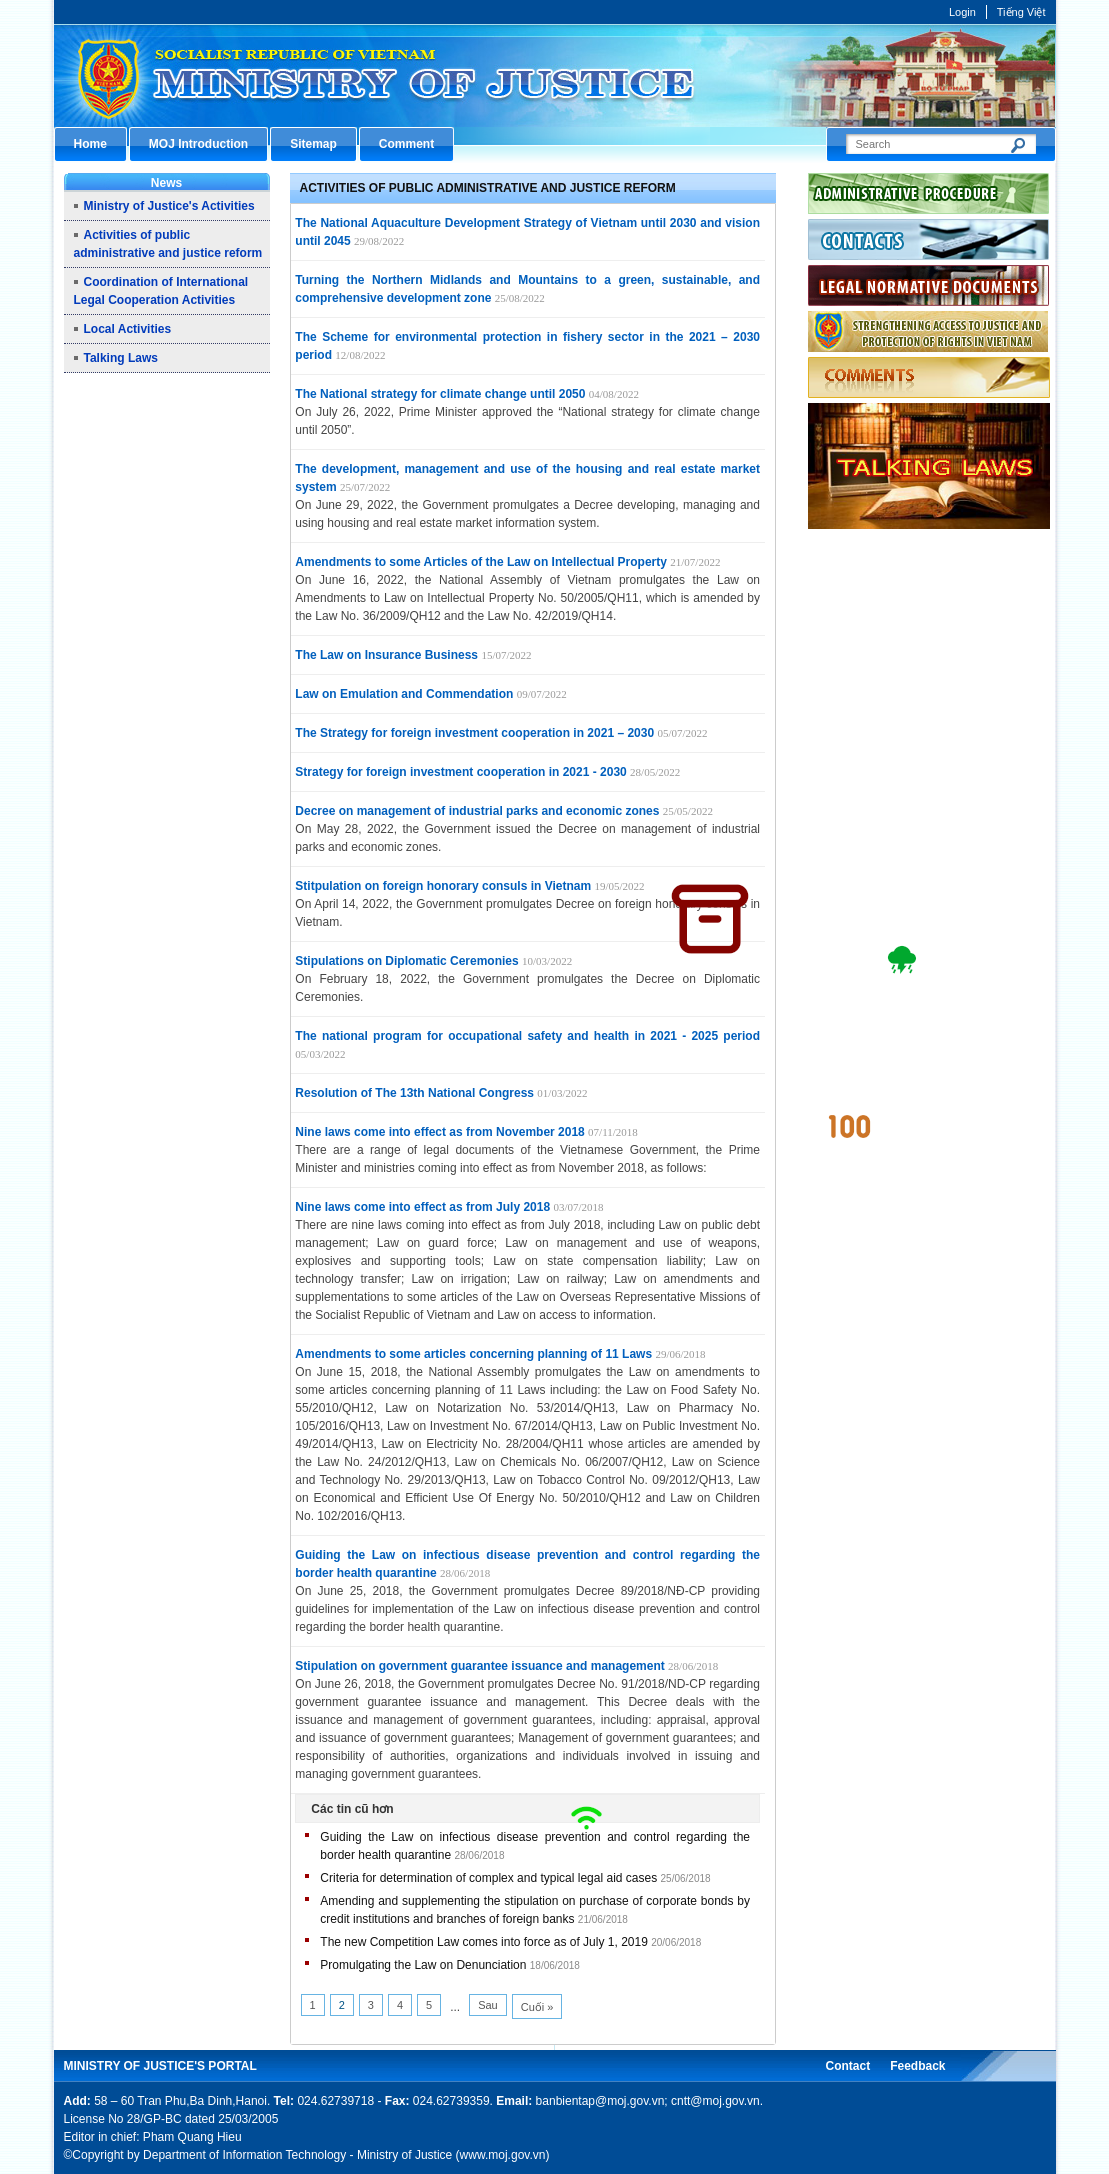 This screenshot has width=1109, height=2174. What do you see at coordinates (586, 1813) in the screenshot?
I see `indicates moderate wifi signal strength` at bounding box center [586, 1813].